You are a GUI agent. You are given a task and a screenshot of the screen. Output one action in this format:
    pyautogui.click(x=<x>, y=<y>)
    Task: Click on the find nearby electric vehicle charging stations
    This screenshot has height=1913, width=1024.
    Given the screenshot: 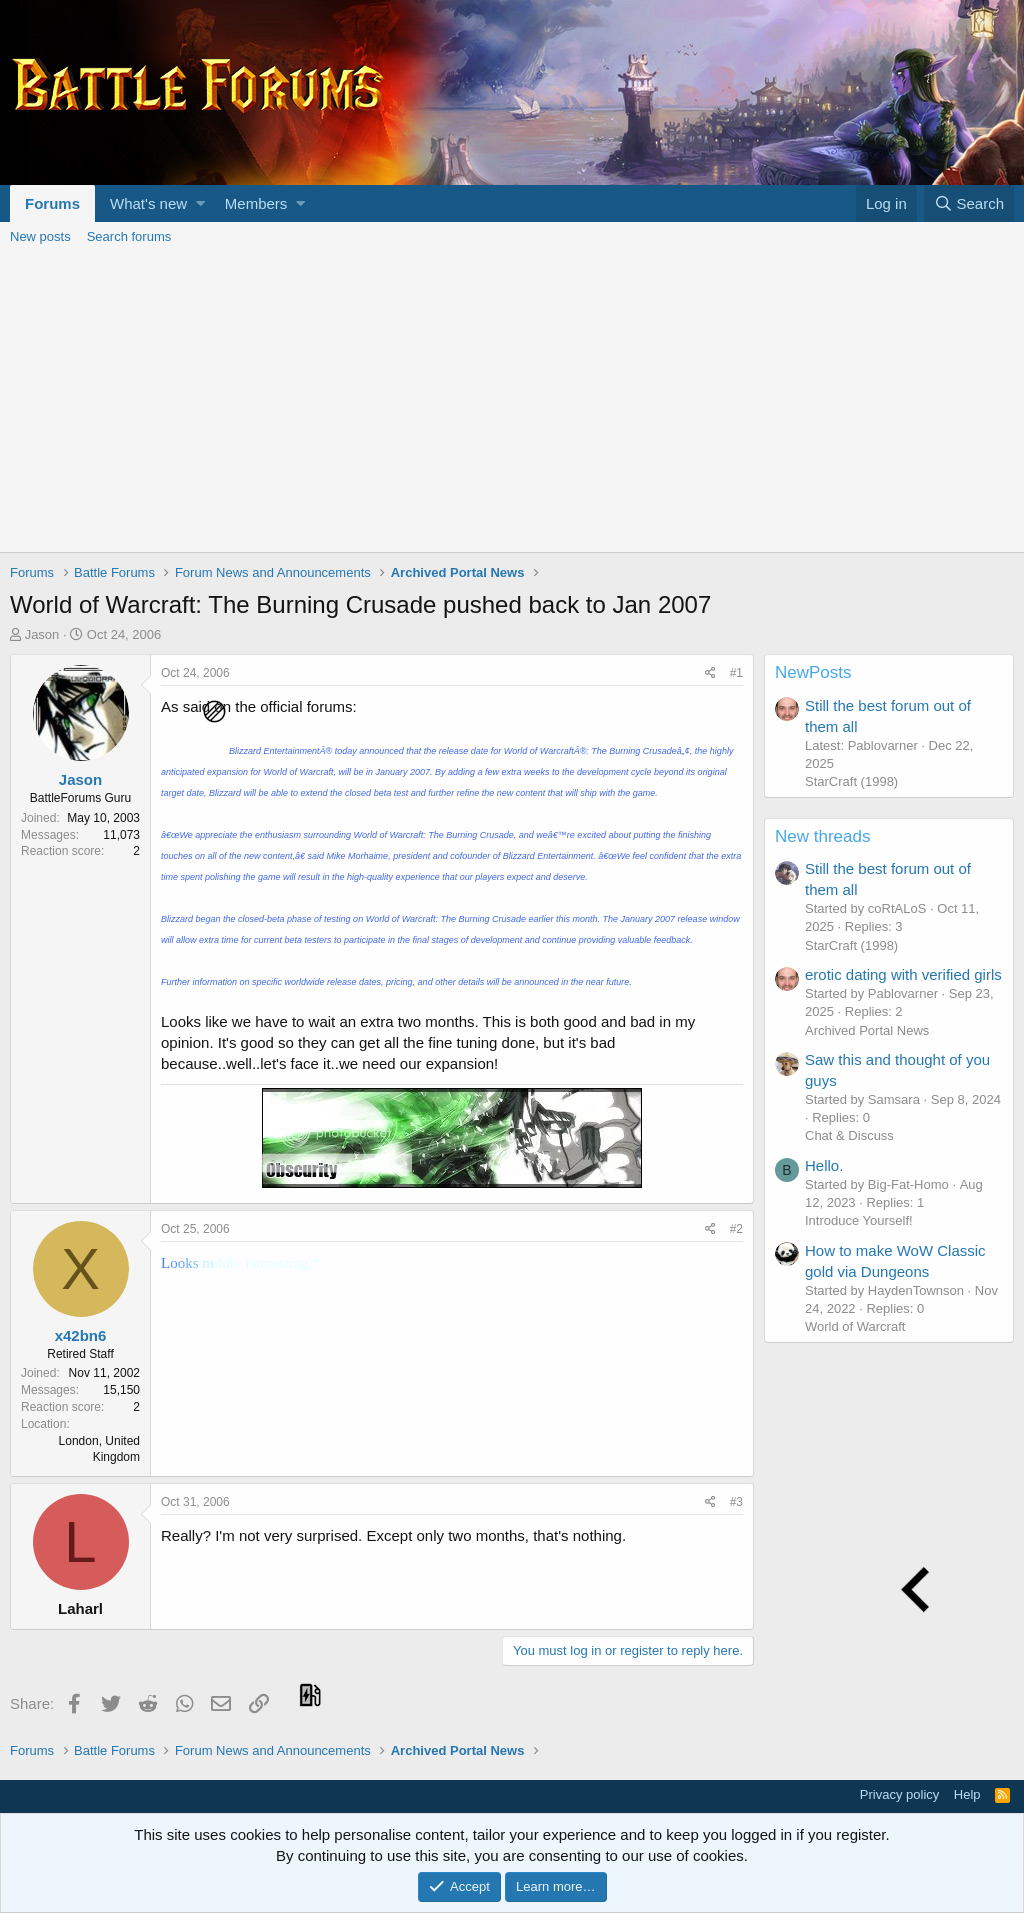 What is the action you would take?
    pyautogui.click(x=310, y=1695)
    